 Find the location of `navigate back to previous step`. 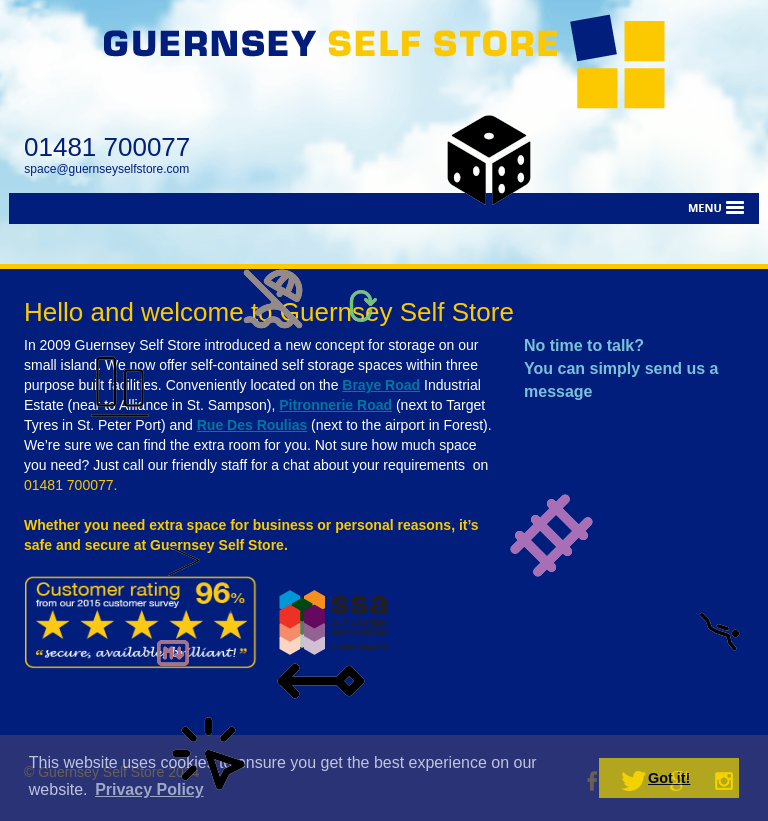

navigate back to previous step is located at coordinates (321, 681).